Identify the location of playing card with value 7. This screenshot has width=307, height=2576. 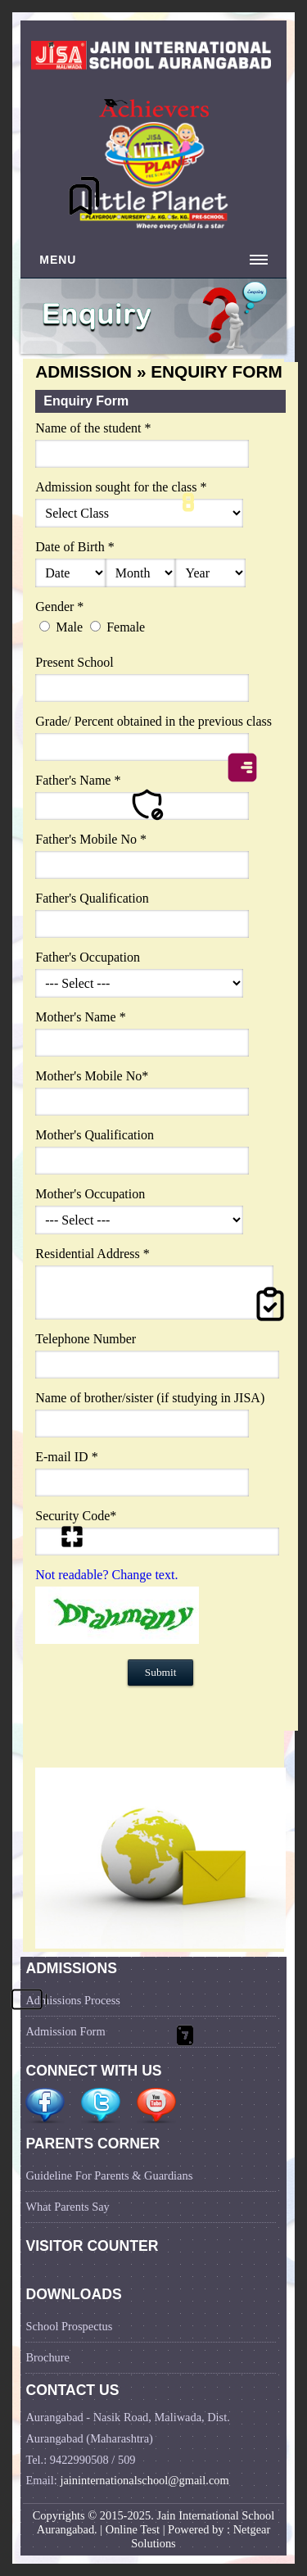
(185, 2035).